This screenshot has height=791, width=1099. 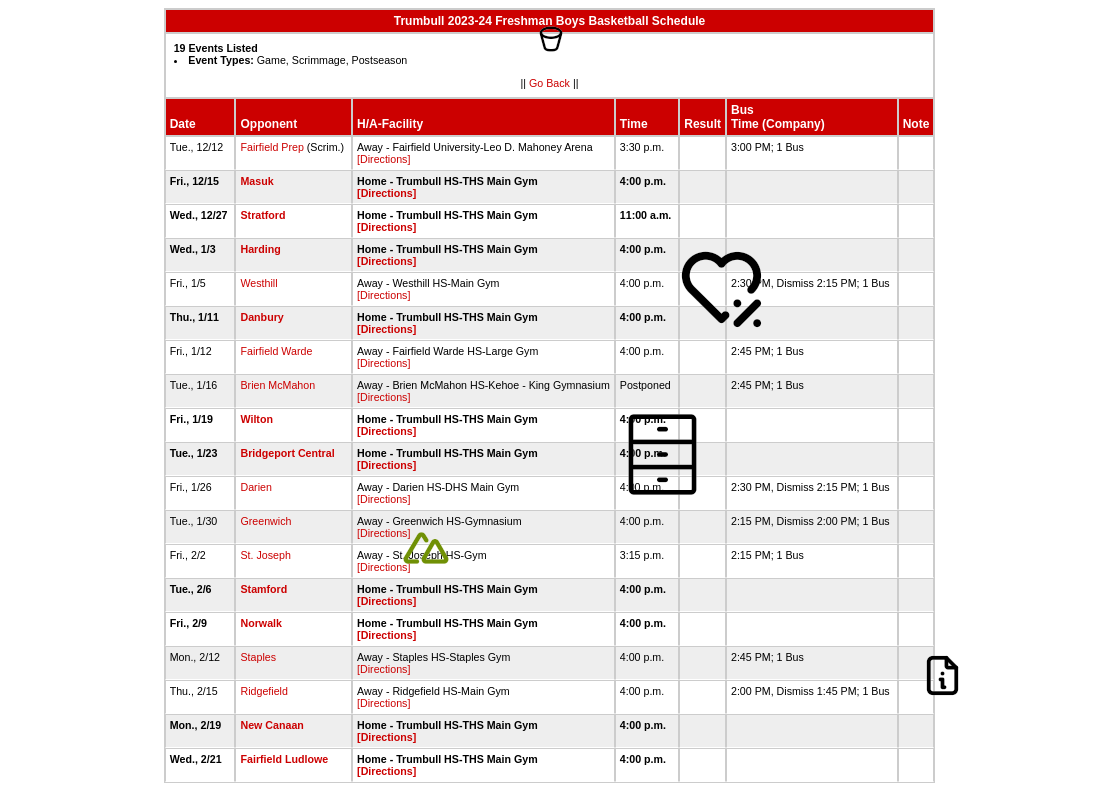 What do you see at coordinates (942, 675) in the screenshot?
I see `view file details or properties` at bounding box center [942, 675].